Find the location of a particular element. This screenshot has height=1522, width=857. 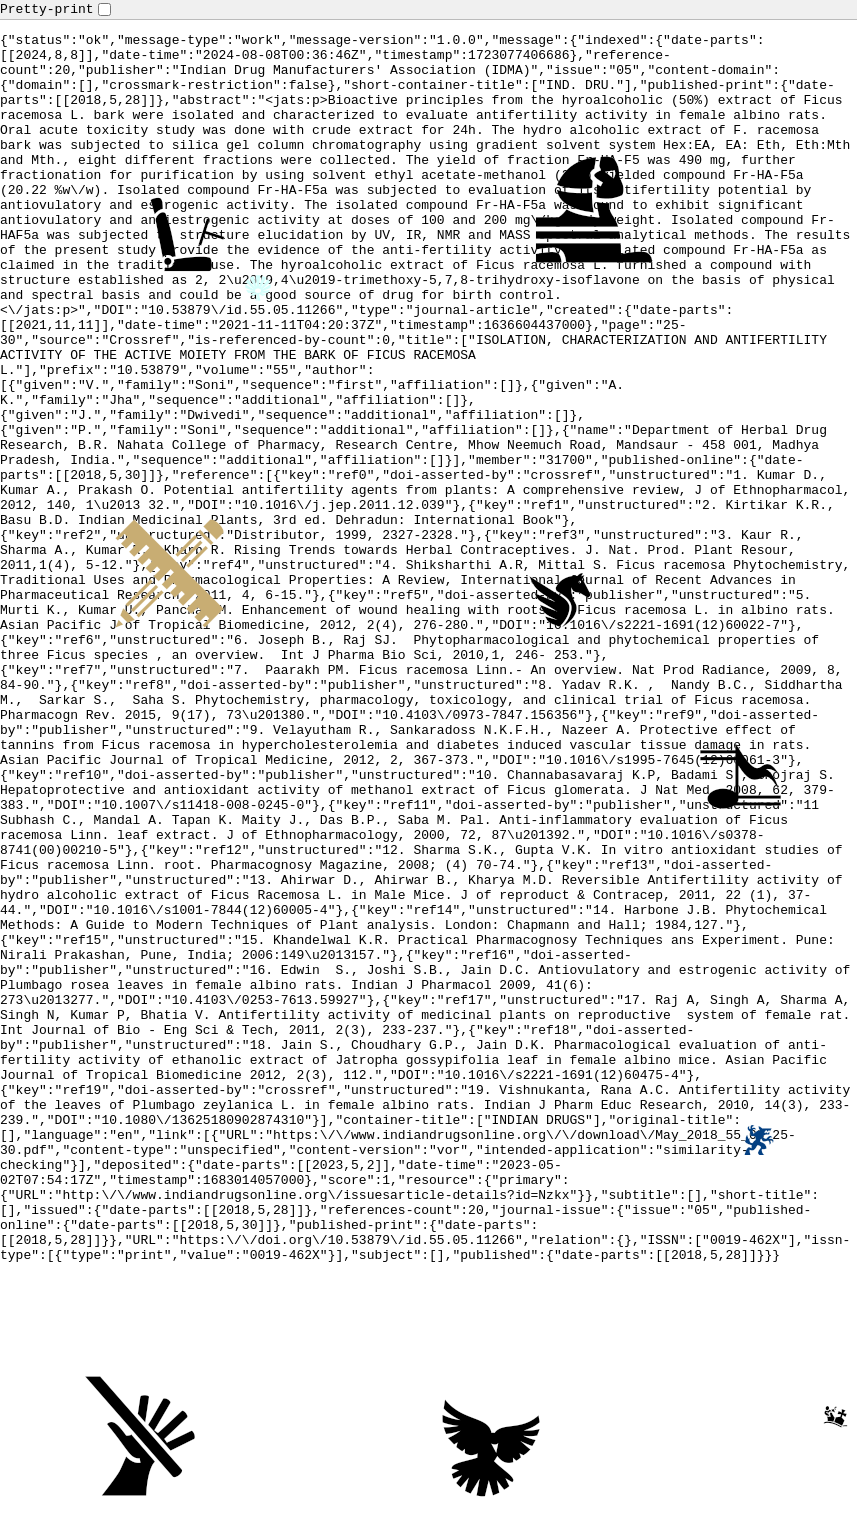

explore ancient Egypt themed content is located at coordinates (594, 205).